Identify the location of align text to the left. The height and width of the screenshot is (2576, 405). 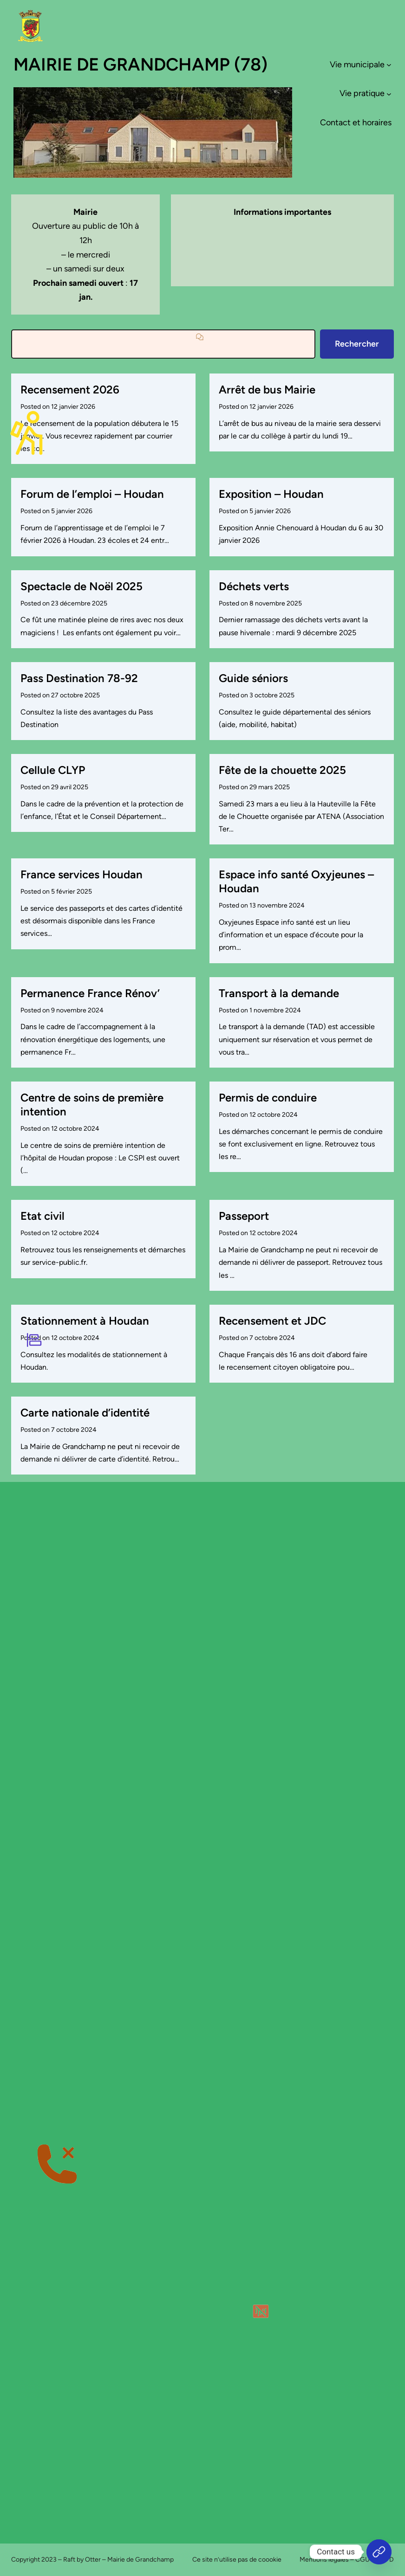
(34, 1340).